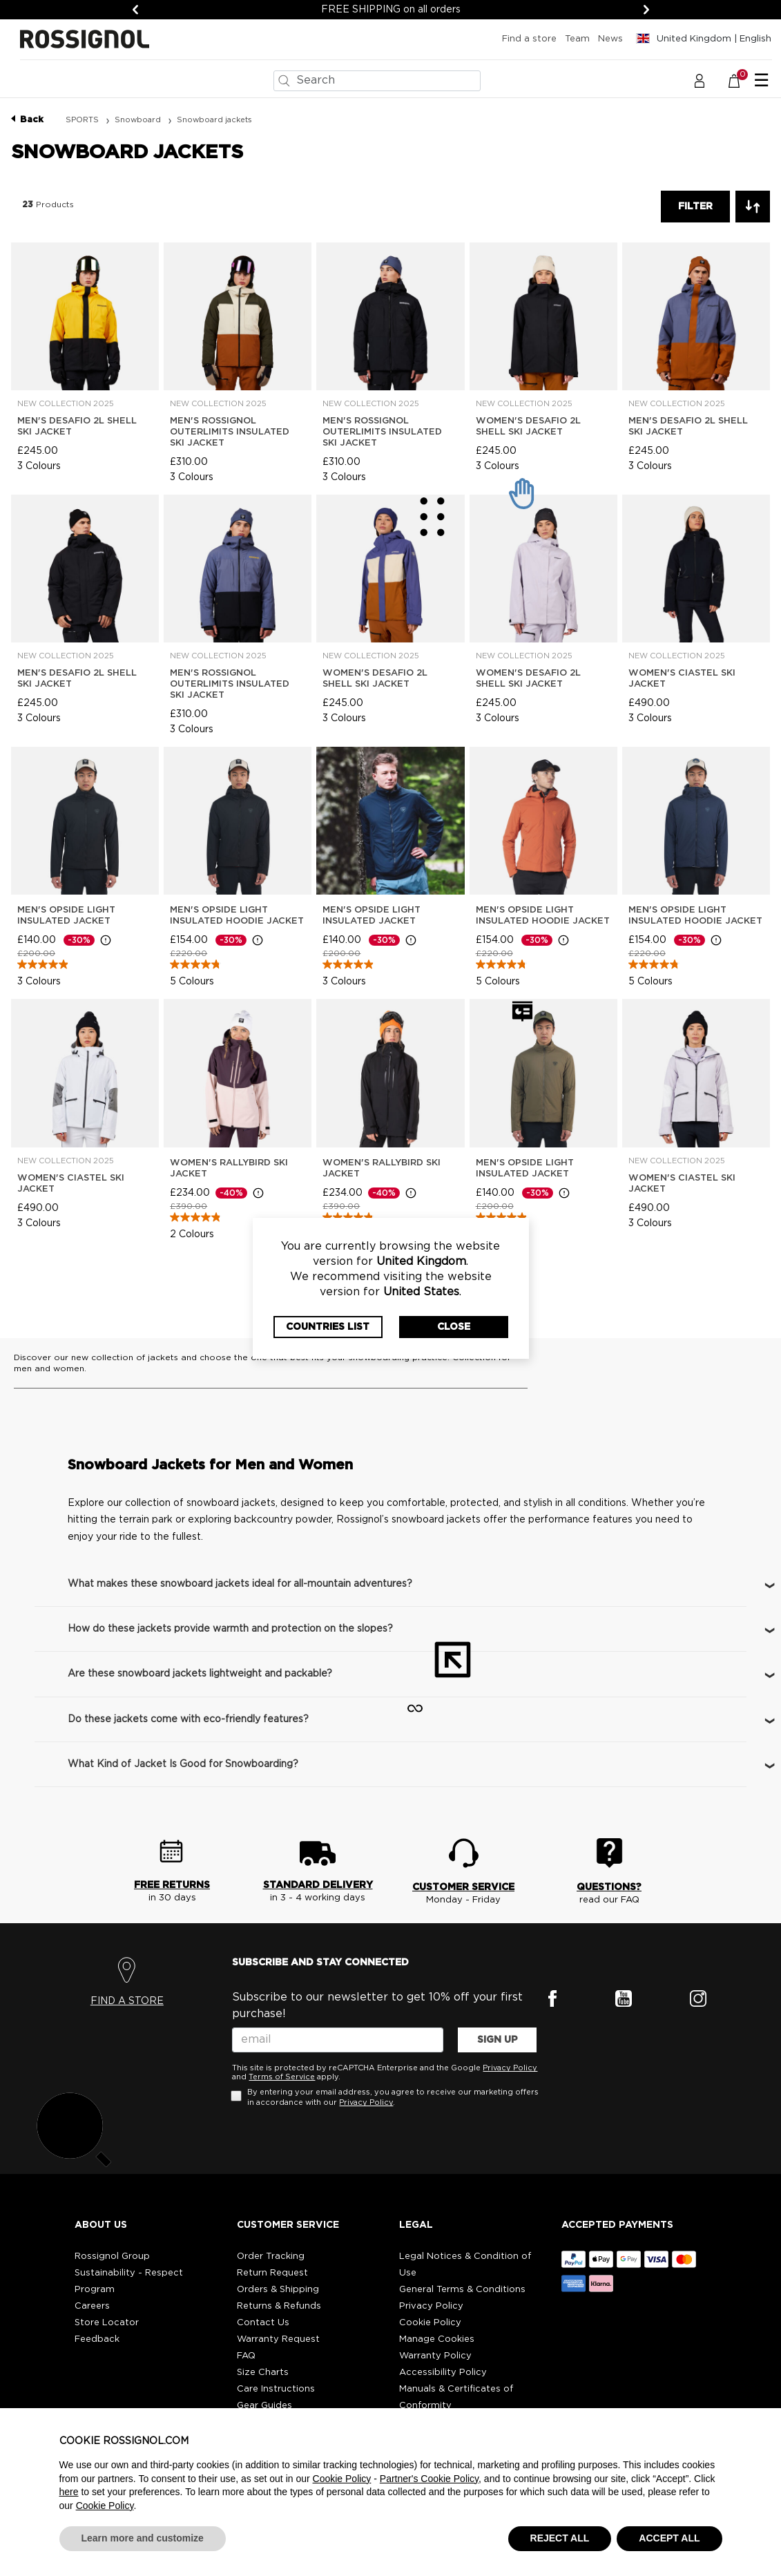 The height and width of the screenshot is (2576, 781). What do you see at coordinates (521, 494) in the screenshot?
I see `stop or pause current action` at bounding box center [521, 494].